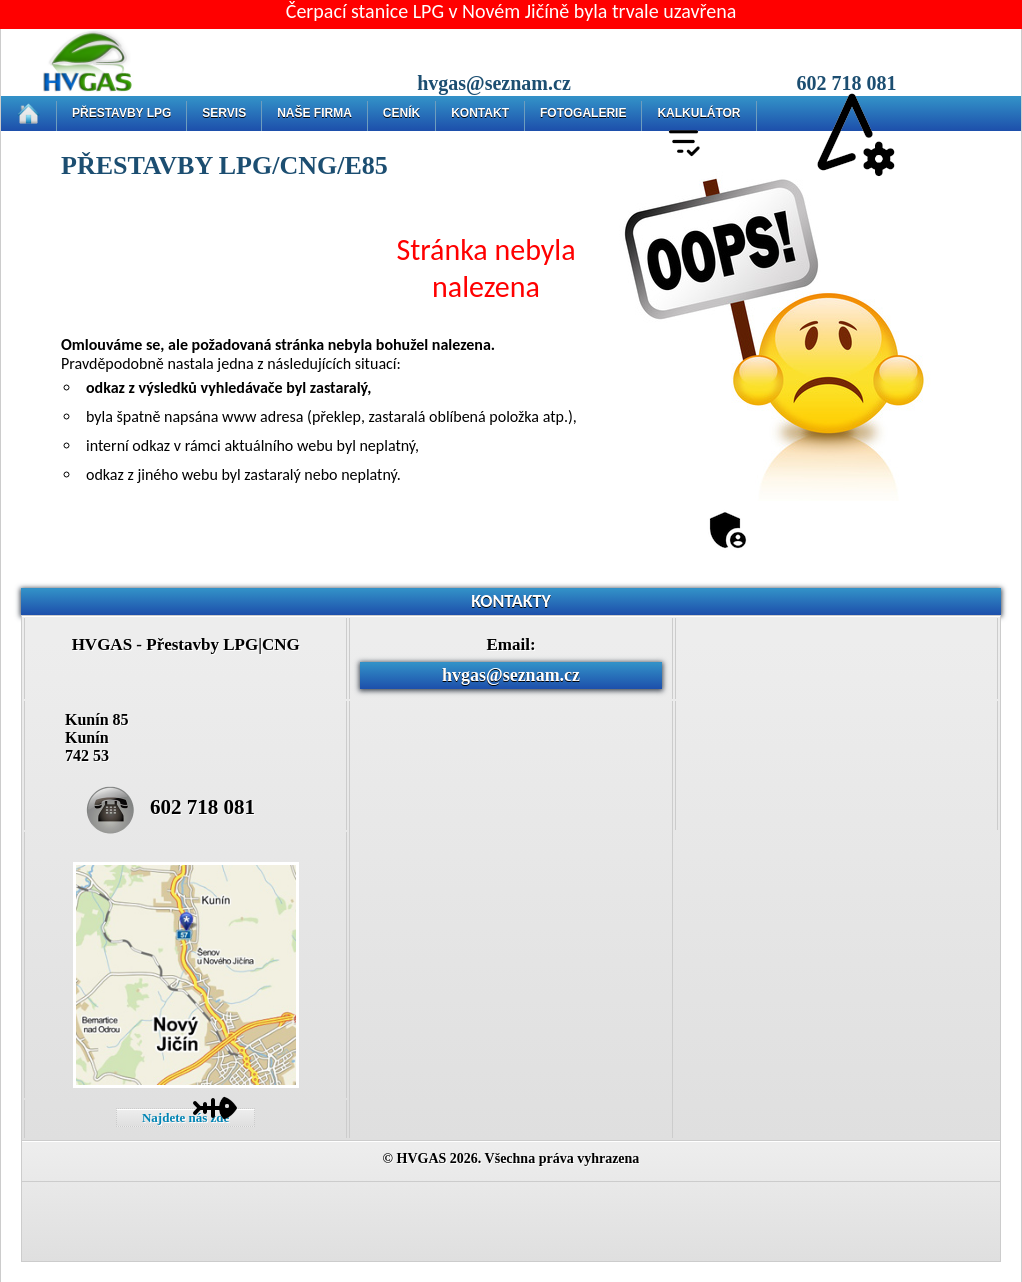 Image resolution: width=1022 pixels, height=1282 pixels. I want to click on access admin or security settings, so click(728, 530).